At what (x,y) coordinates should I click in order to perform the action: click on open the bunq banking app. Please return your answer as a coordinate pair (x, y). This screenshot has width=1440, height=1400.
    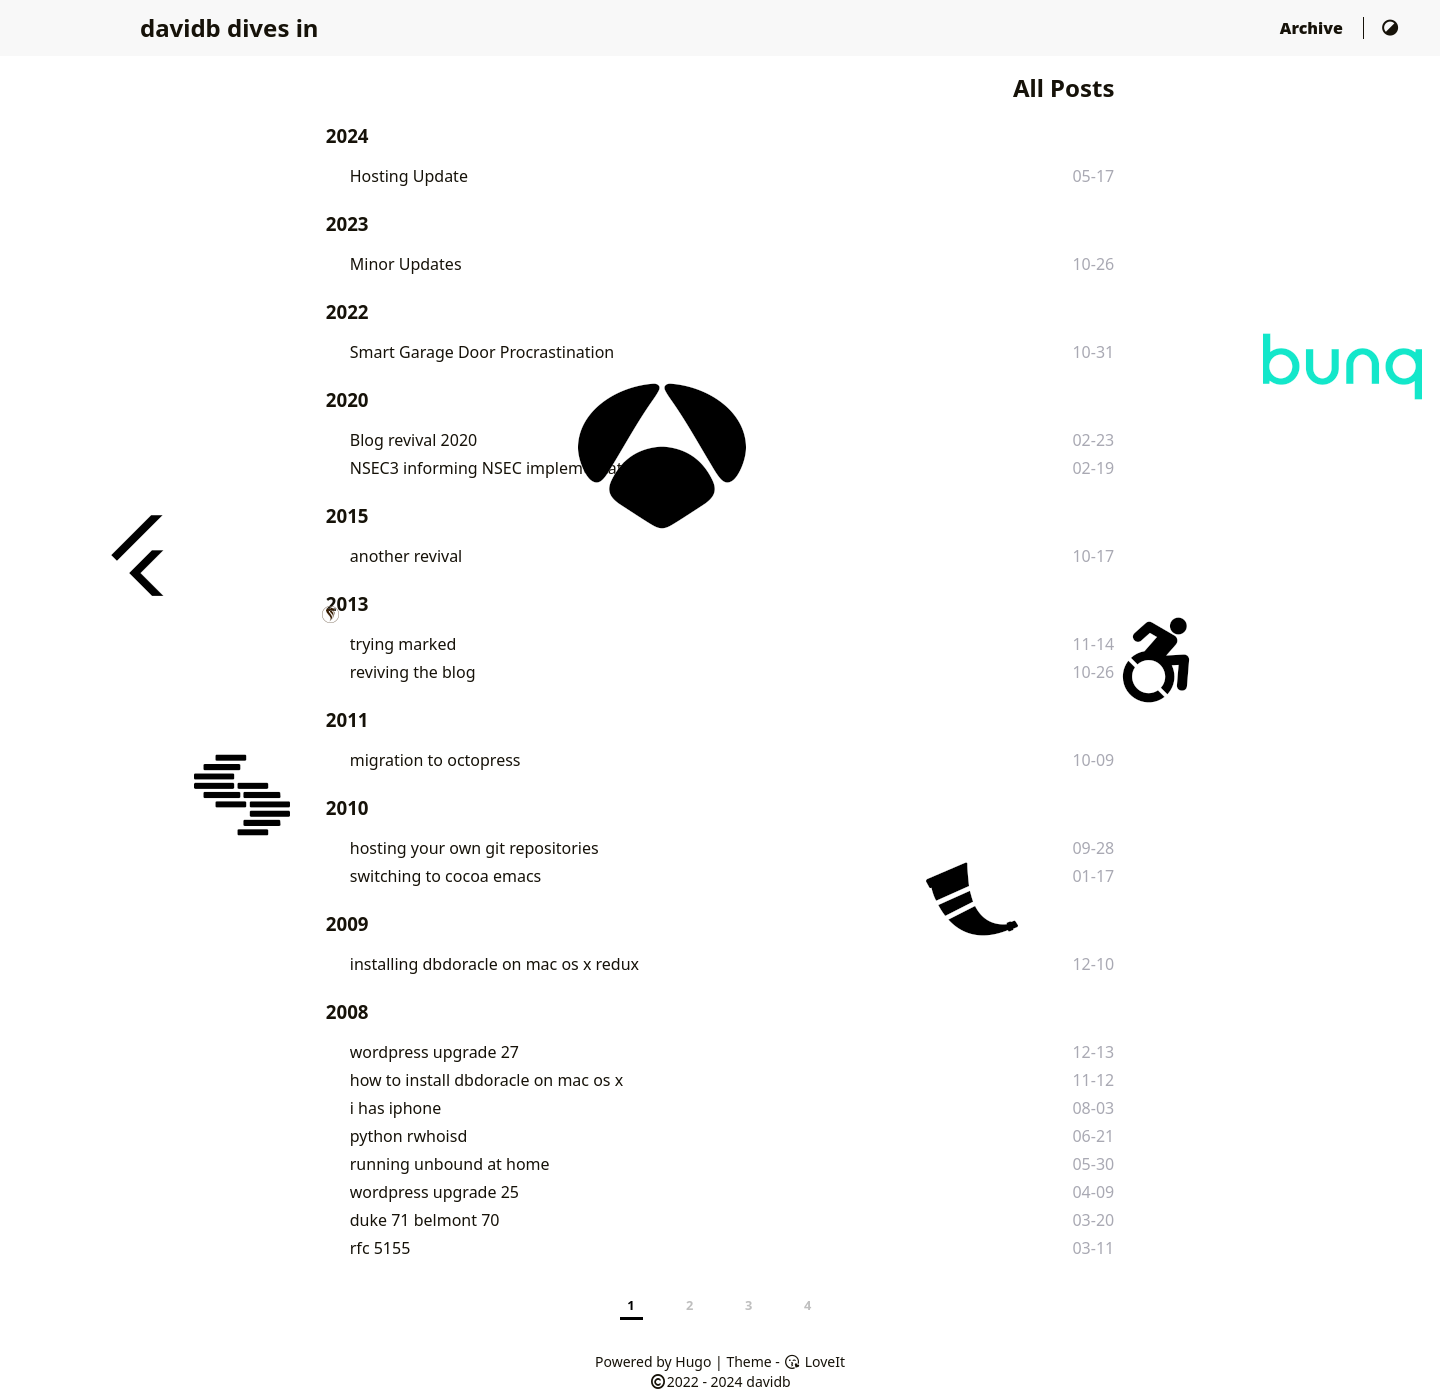
    Looking at the image, I should click on (1342, 366).